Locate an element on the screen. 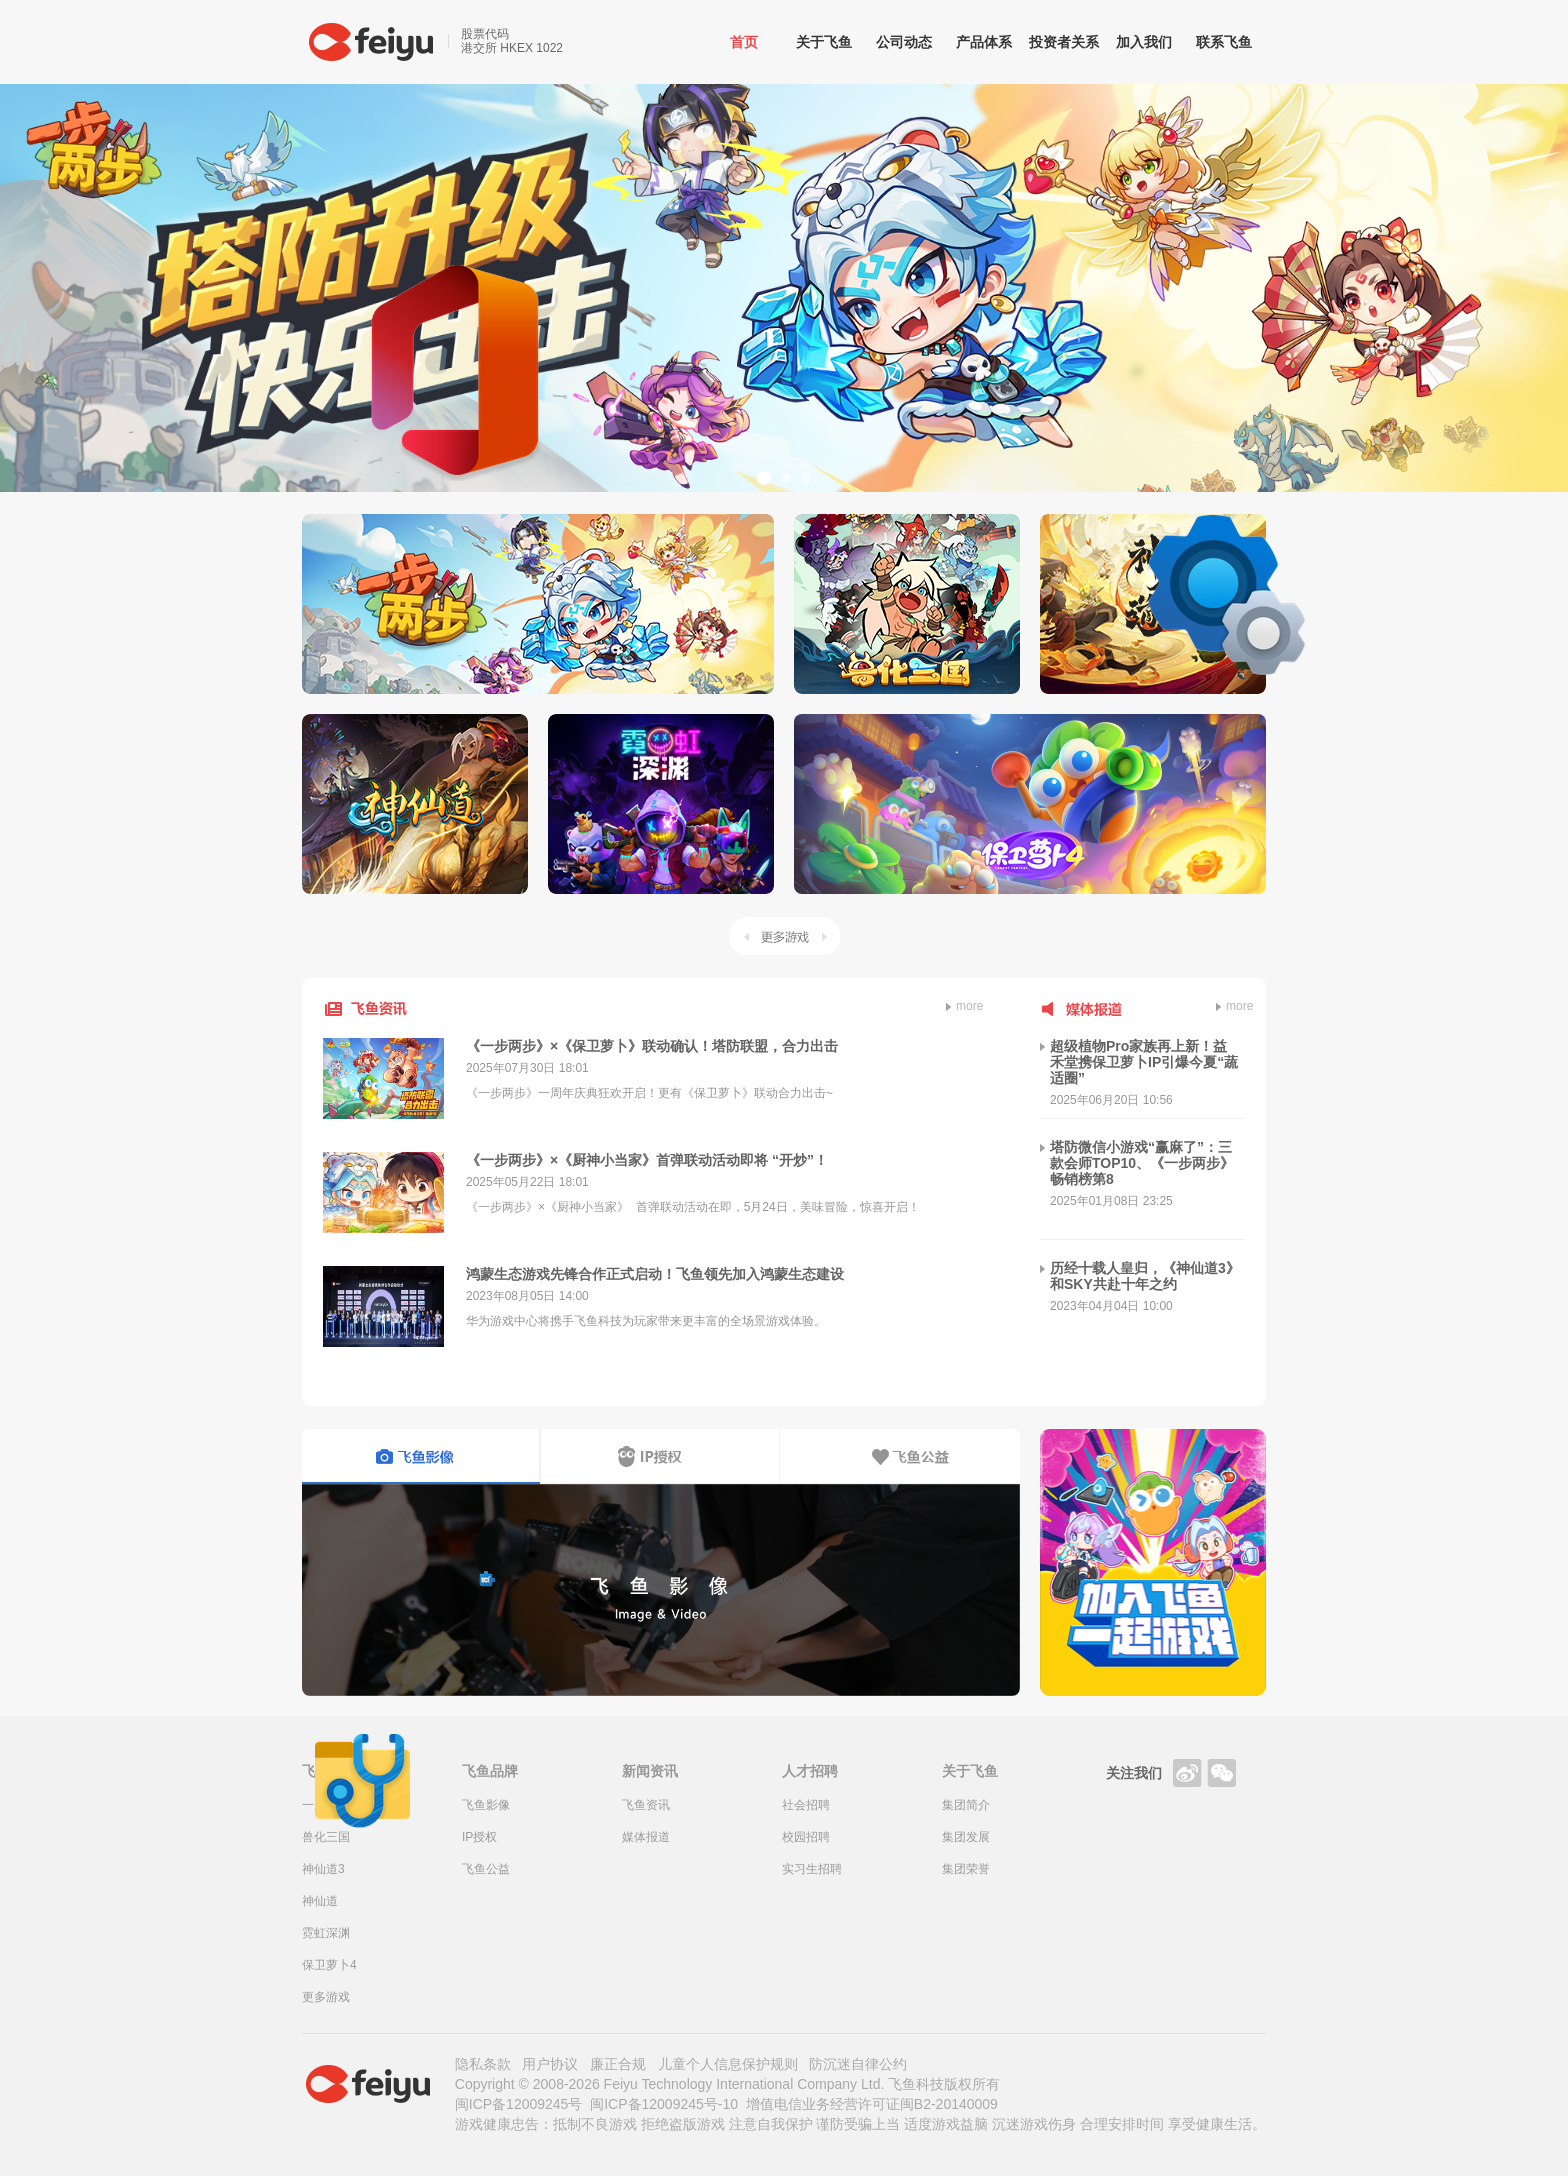 This screenshot has height=2176, width=1568. access system recovery tools and files is located at coordinates (362, 1781).